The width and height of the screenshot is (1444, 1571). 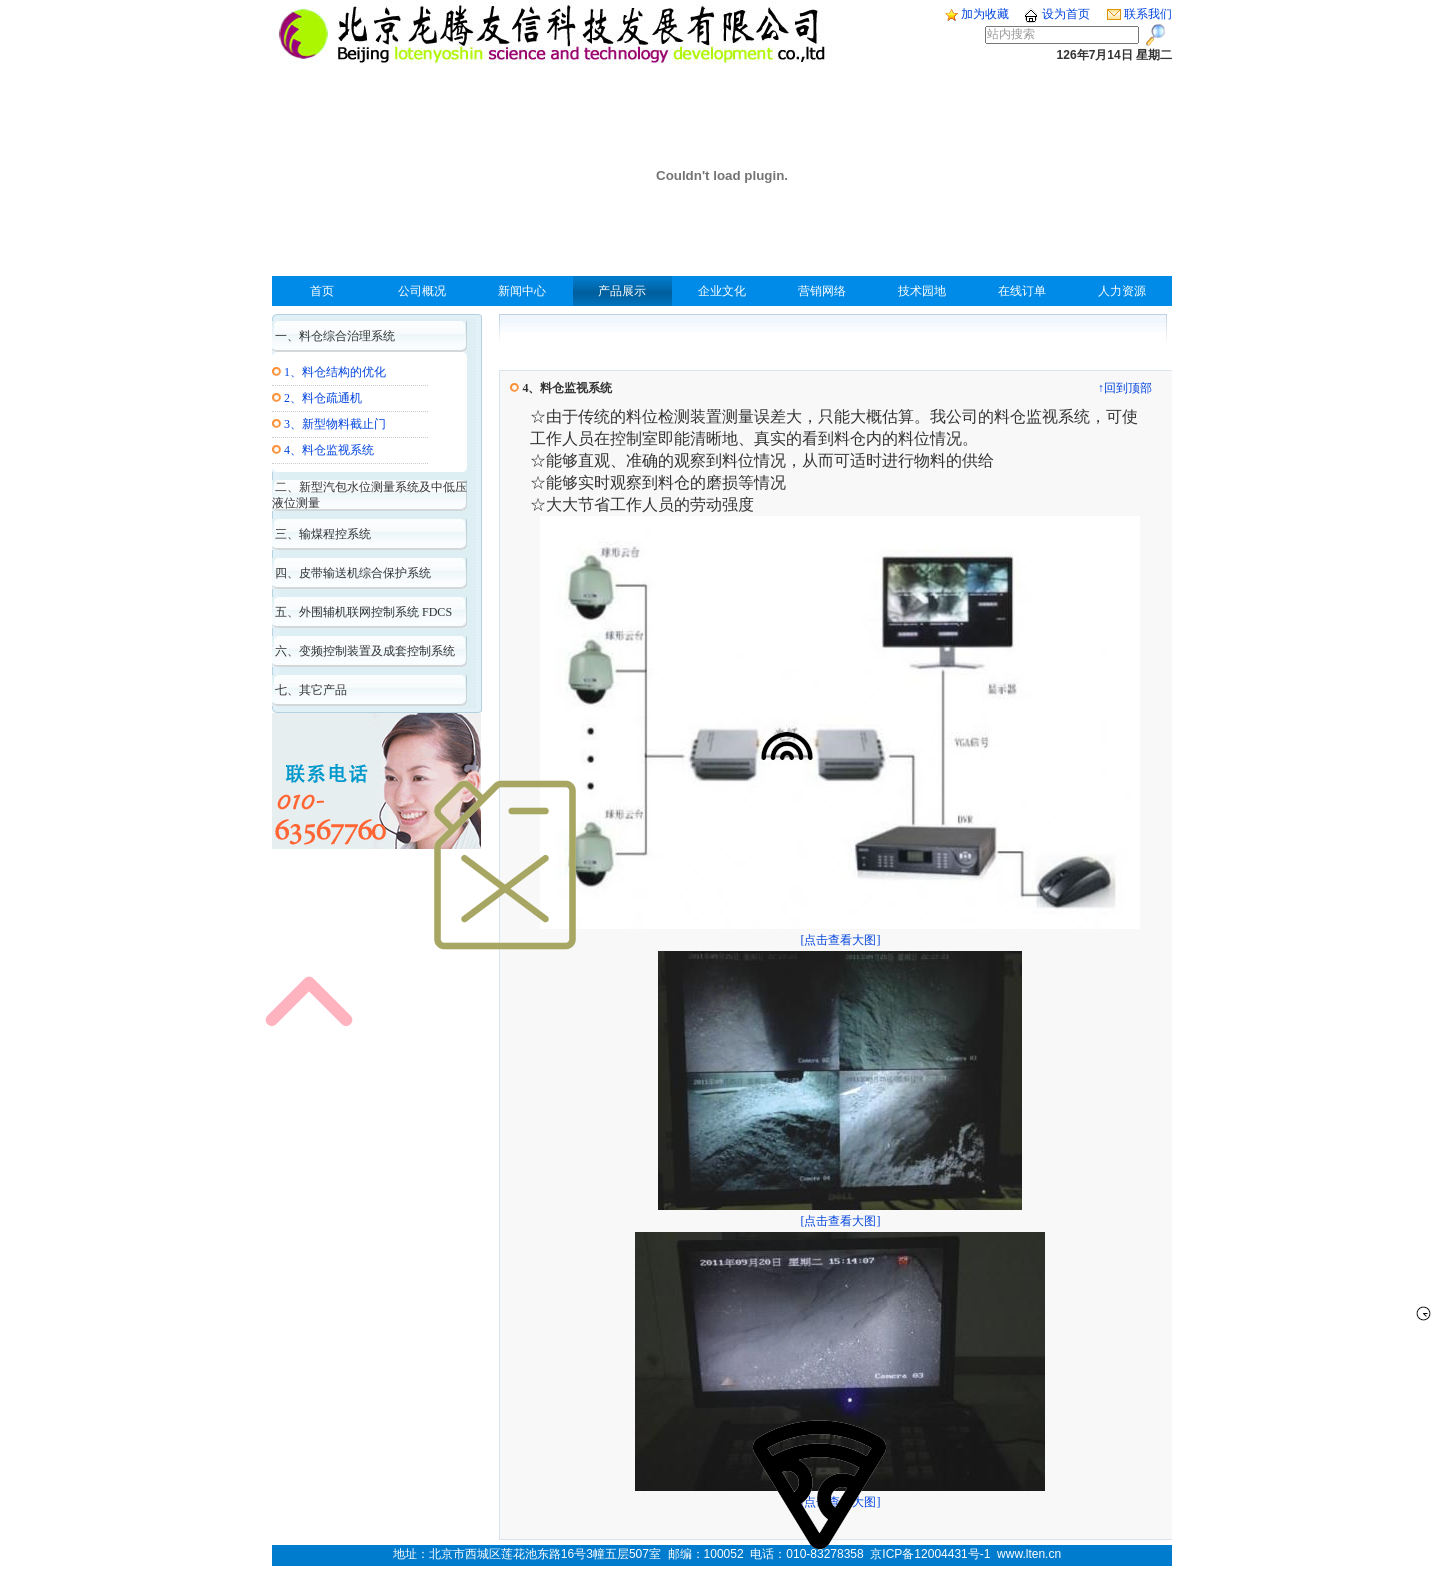 What do you see at coordinates (505, 865) in the screenshot?
I see `indicates fuel or gas station nearby` at bounding box center [505, 865].